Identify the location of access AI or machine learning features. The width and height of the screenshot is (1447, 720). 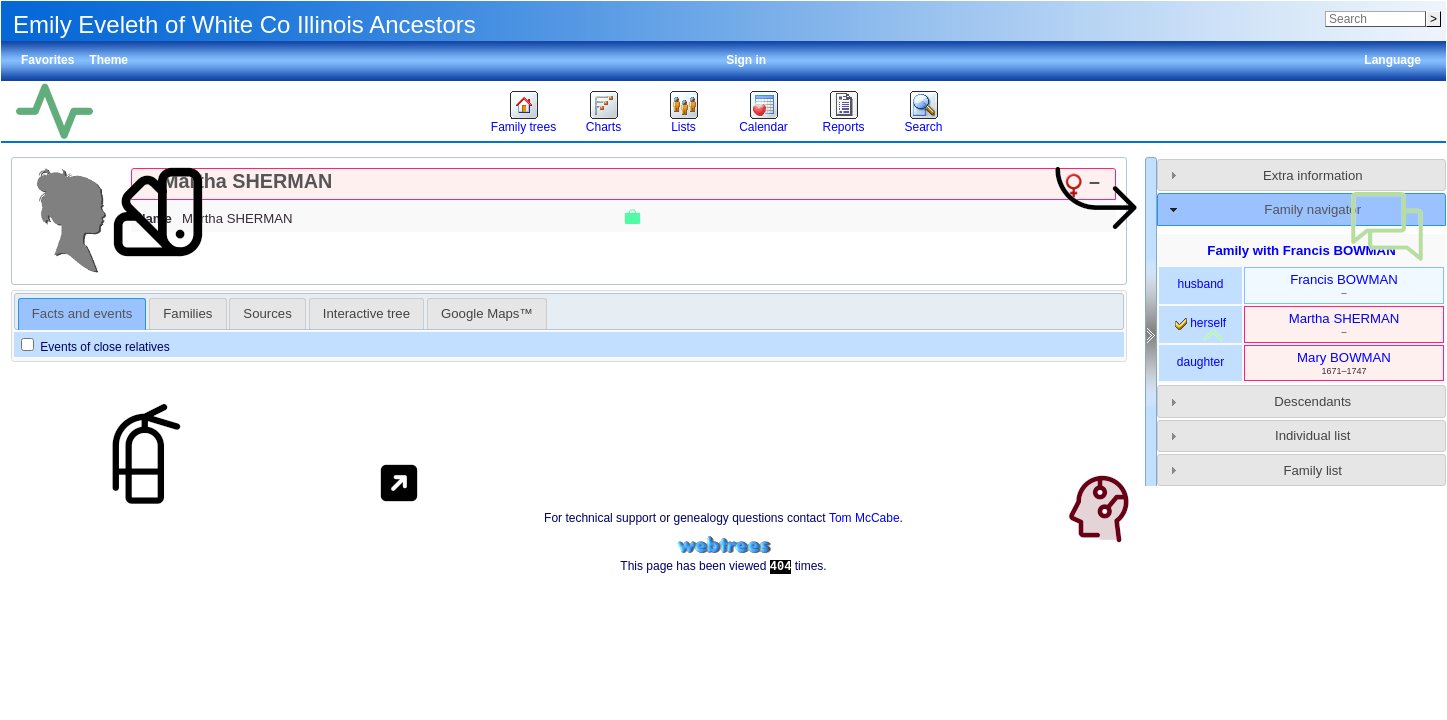
(1100, 509).